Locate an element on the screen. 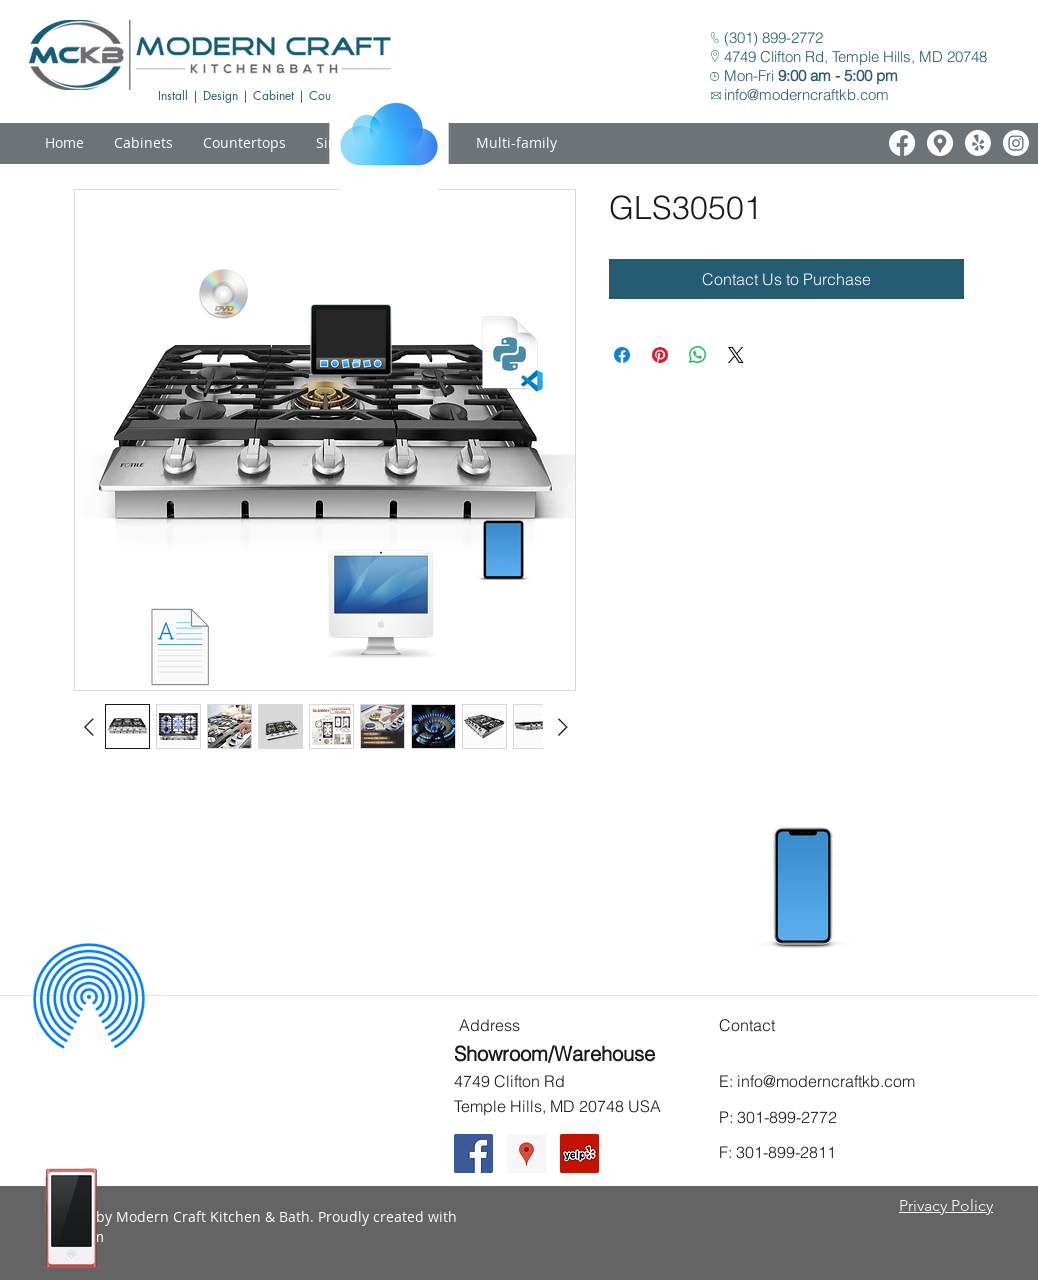 This screenshot has height=1280, width=1038. open a text document or word processing file is located at coordinates (180, 647).